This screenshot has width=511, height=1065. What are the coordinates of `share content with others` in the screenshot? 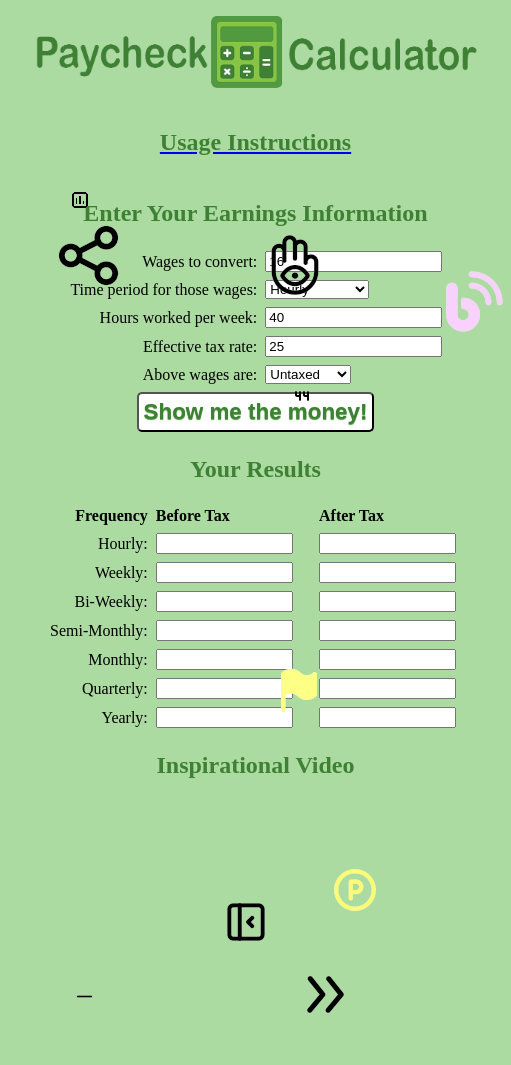 It's located at (88, 255).